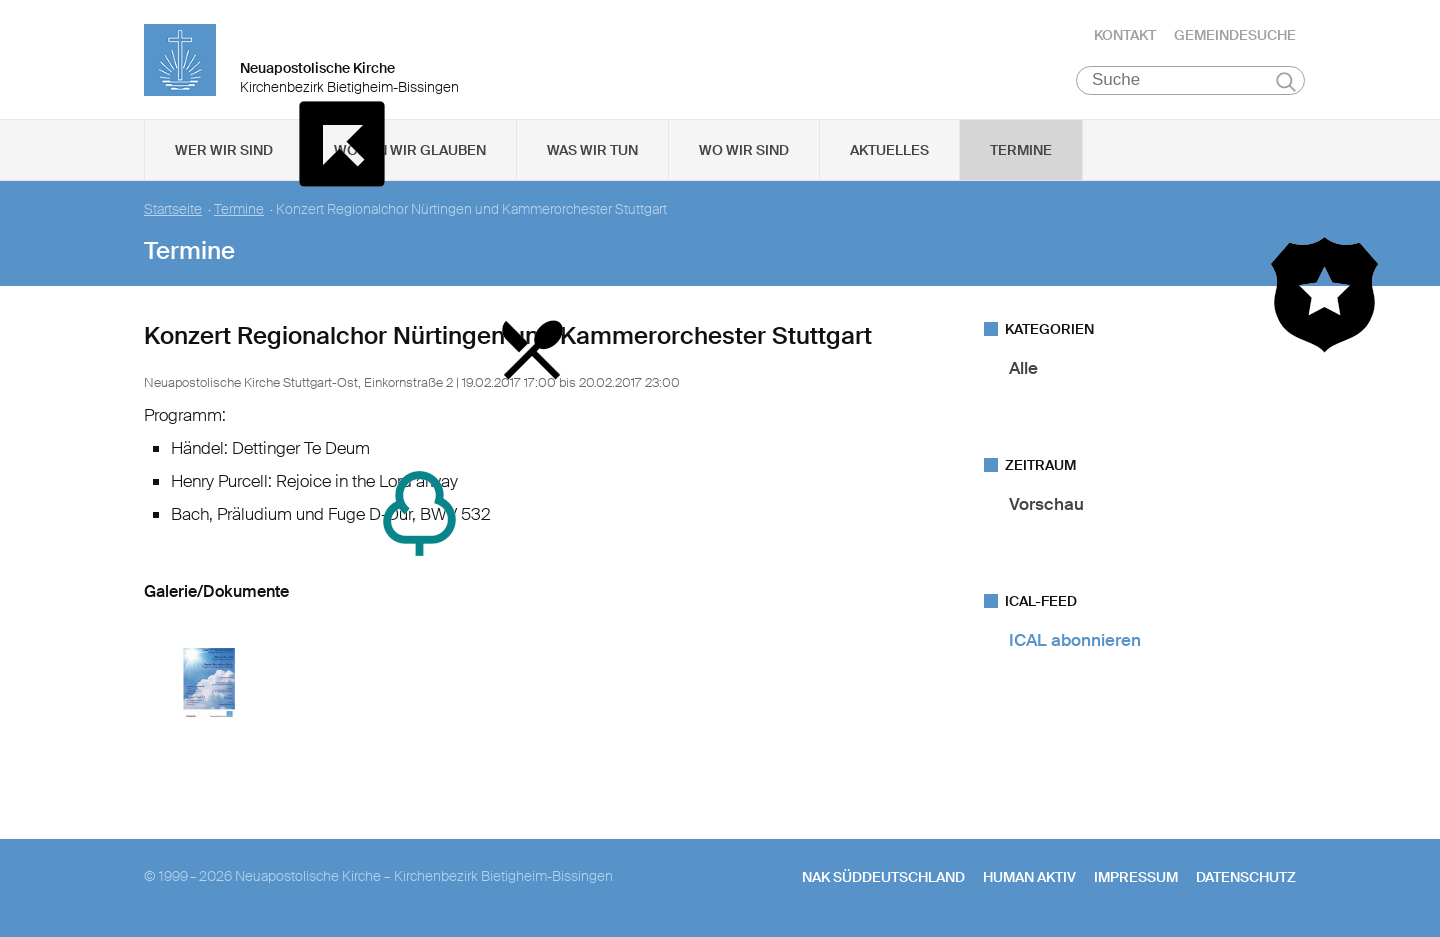 This screenshot has width=1440, height=937. What do you see at coordinates (532, 348) in the screenshot?
I see `find nearby restaurants` at bounding box center [532, 348].